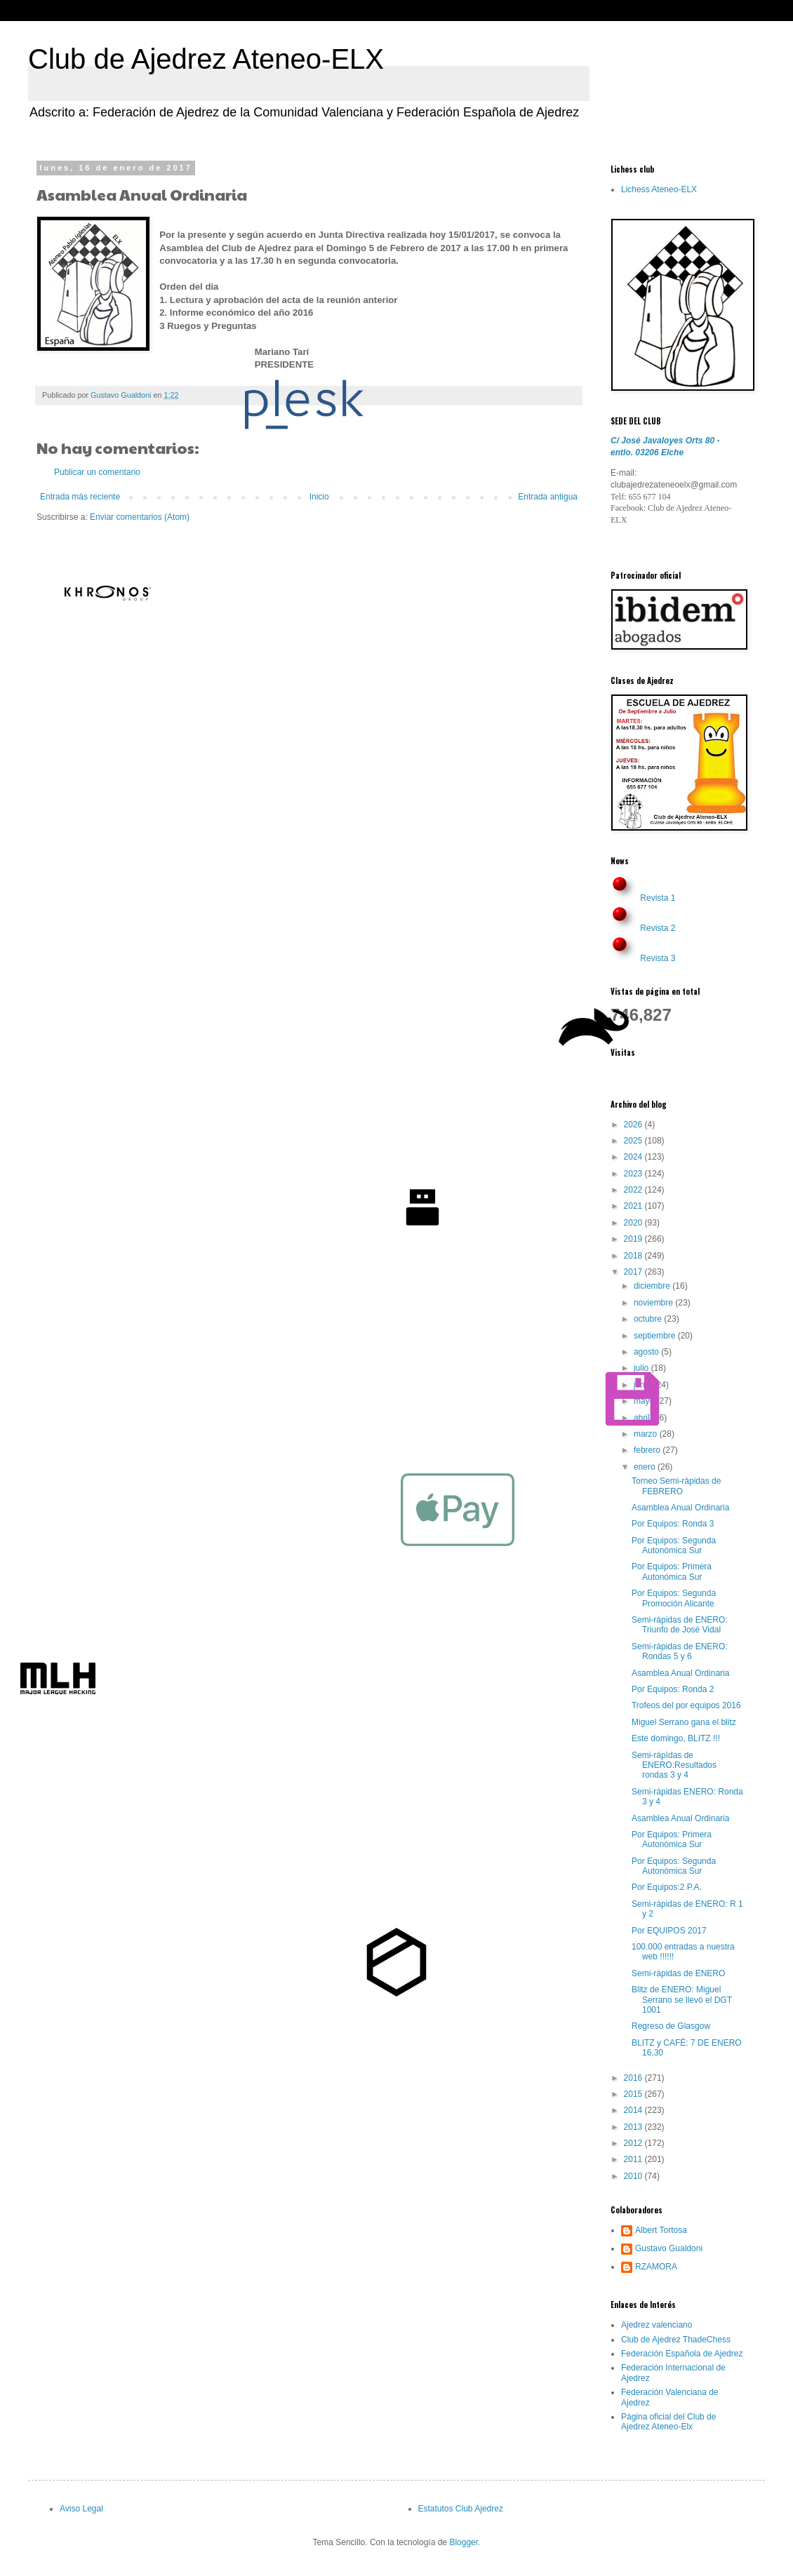 The image size is (793, 2576). What do you see at coordinates (458, 1510) in the screenshot?
I see `pay with Apple Pay` at bounding box center [458, 1510].